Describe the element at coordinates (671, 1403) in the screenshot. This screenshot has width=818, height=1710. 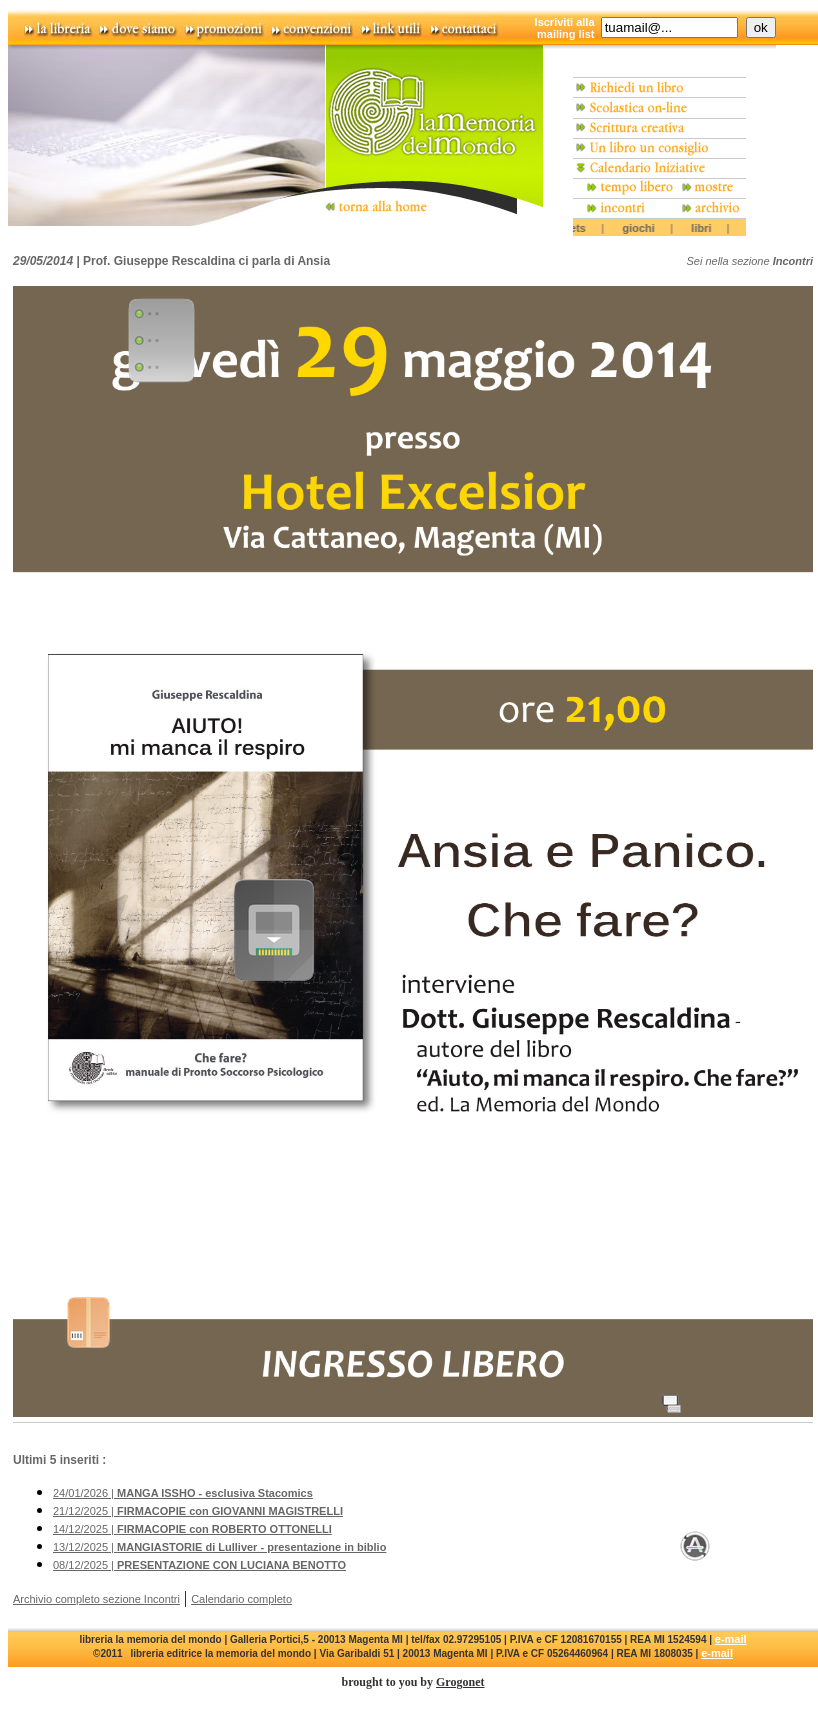
I see `access computer or desktop settings` at that location.